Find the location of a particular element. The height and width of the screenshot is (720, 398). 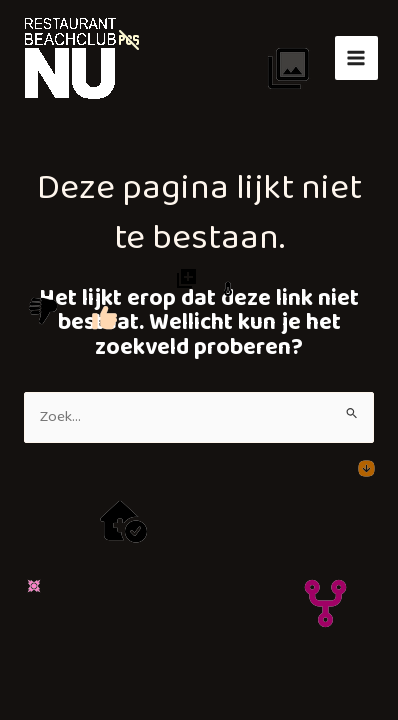

download file or content is located at coordinates (366, 468).